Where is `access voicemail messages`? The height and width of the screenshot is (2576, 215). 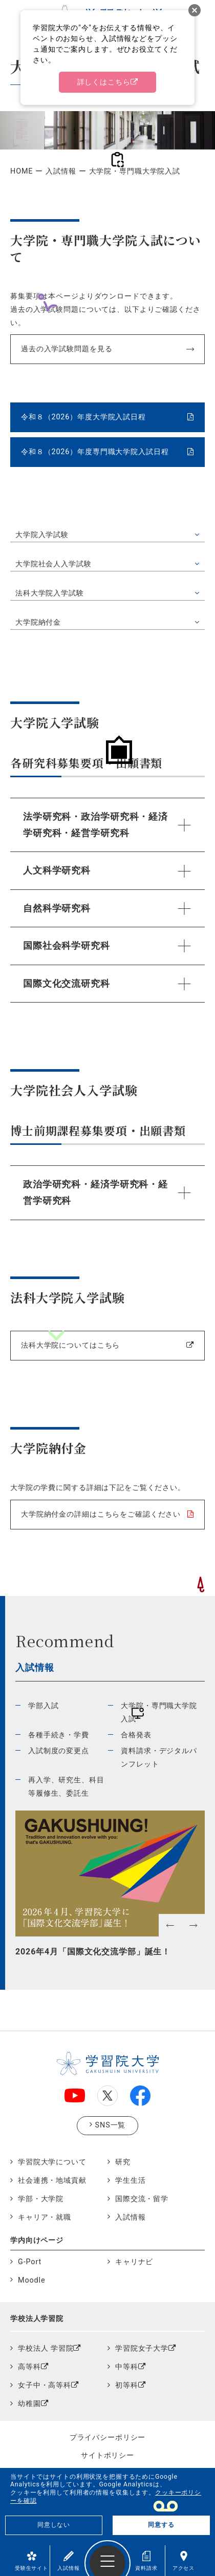 access voicemail messages is located at coordinates (165, 2506).